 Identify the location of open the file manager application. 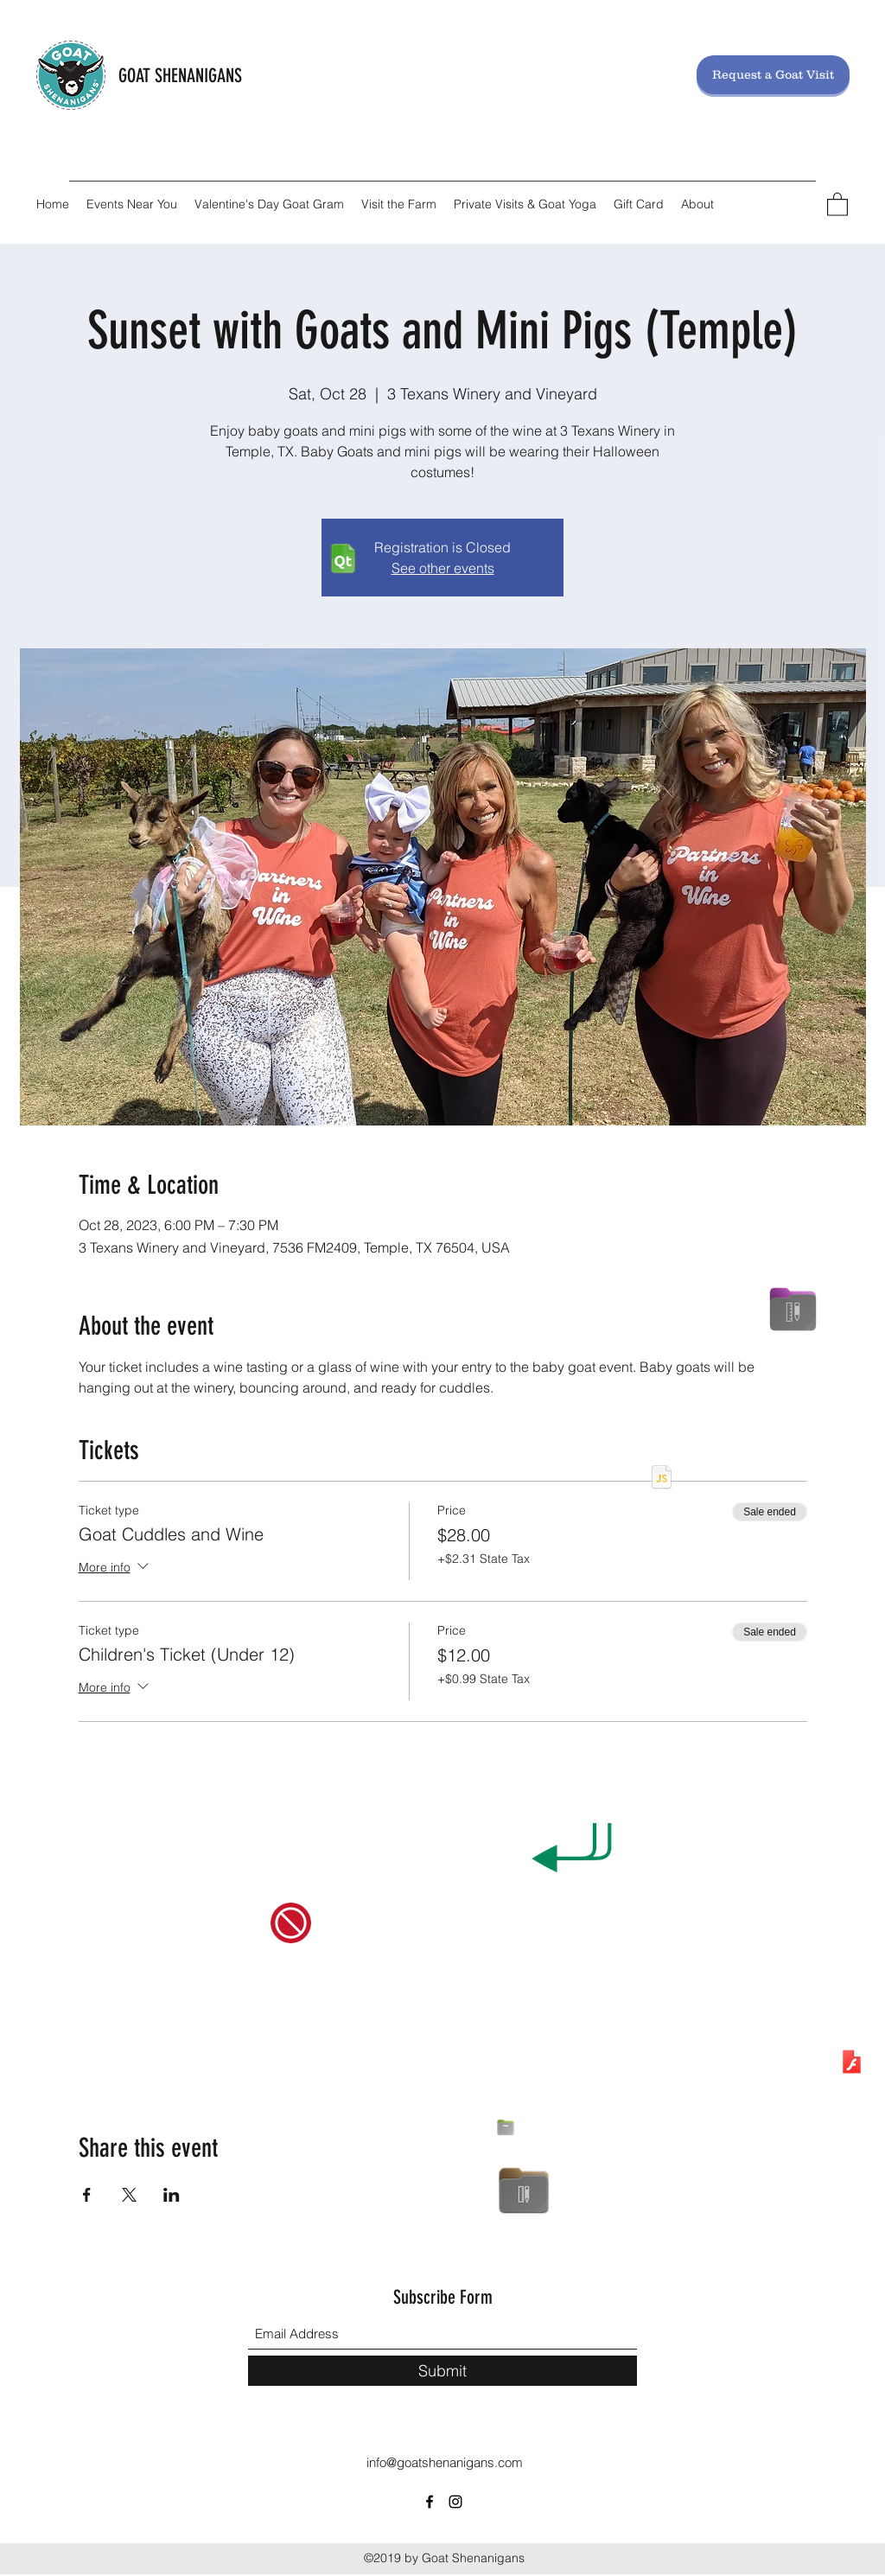
(506, 2127).